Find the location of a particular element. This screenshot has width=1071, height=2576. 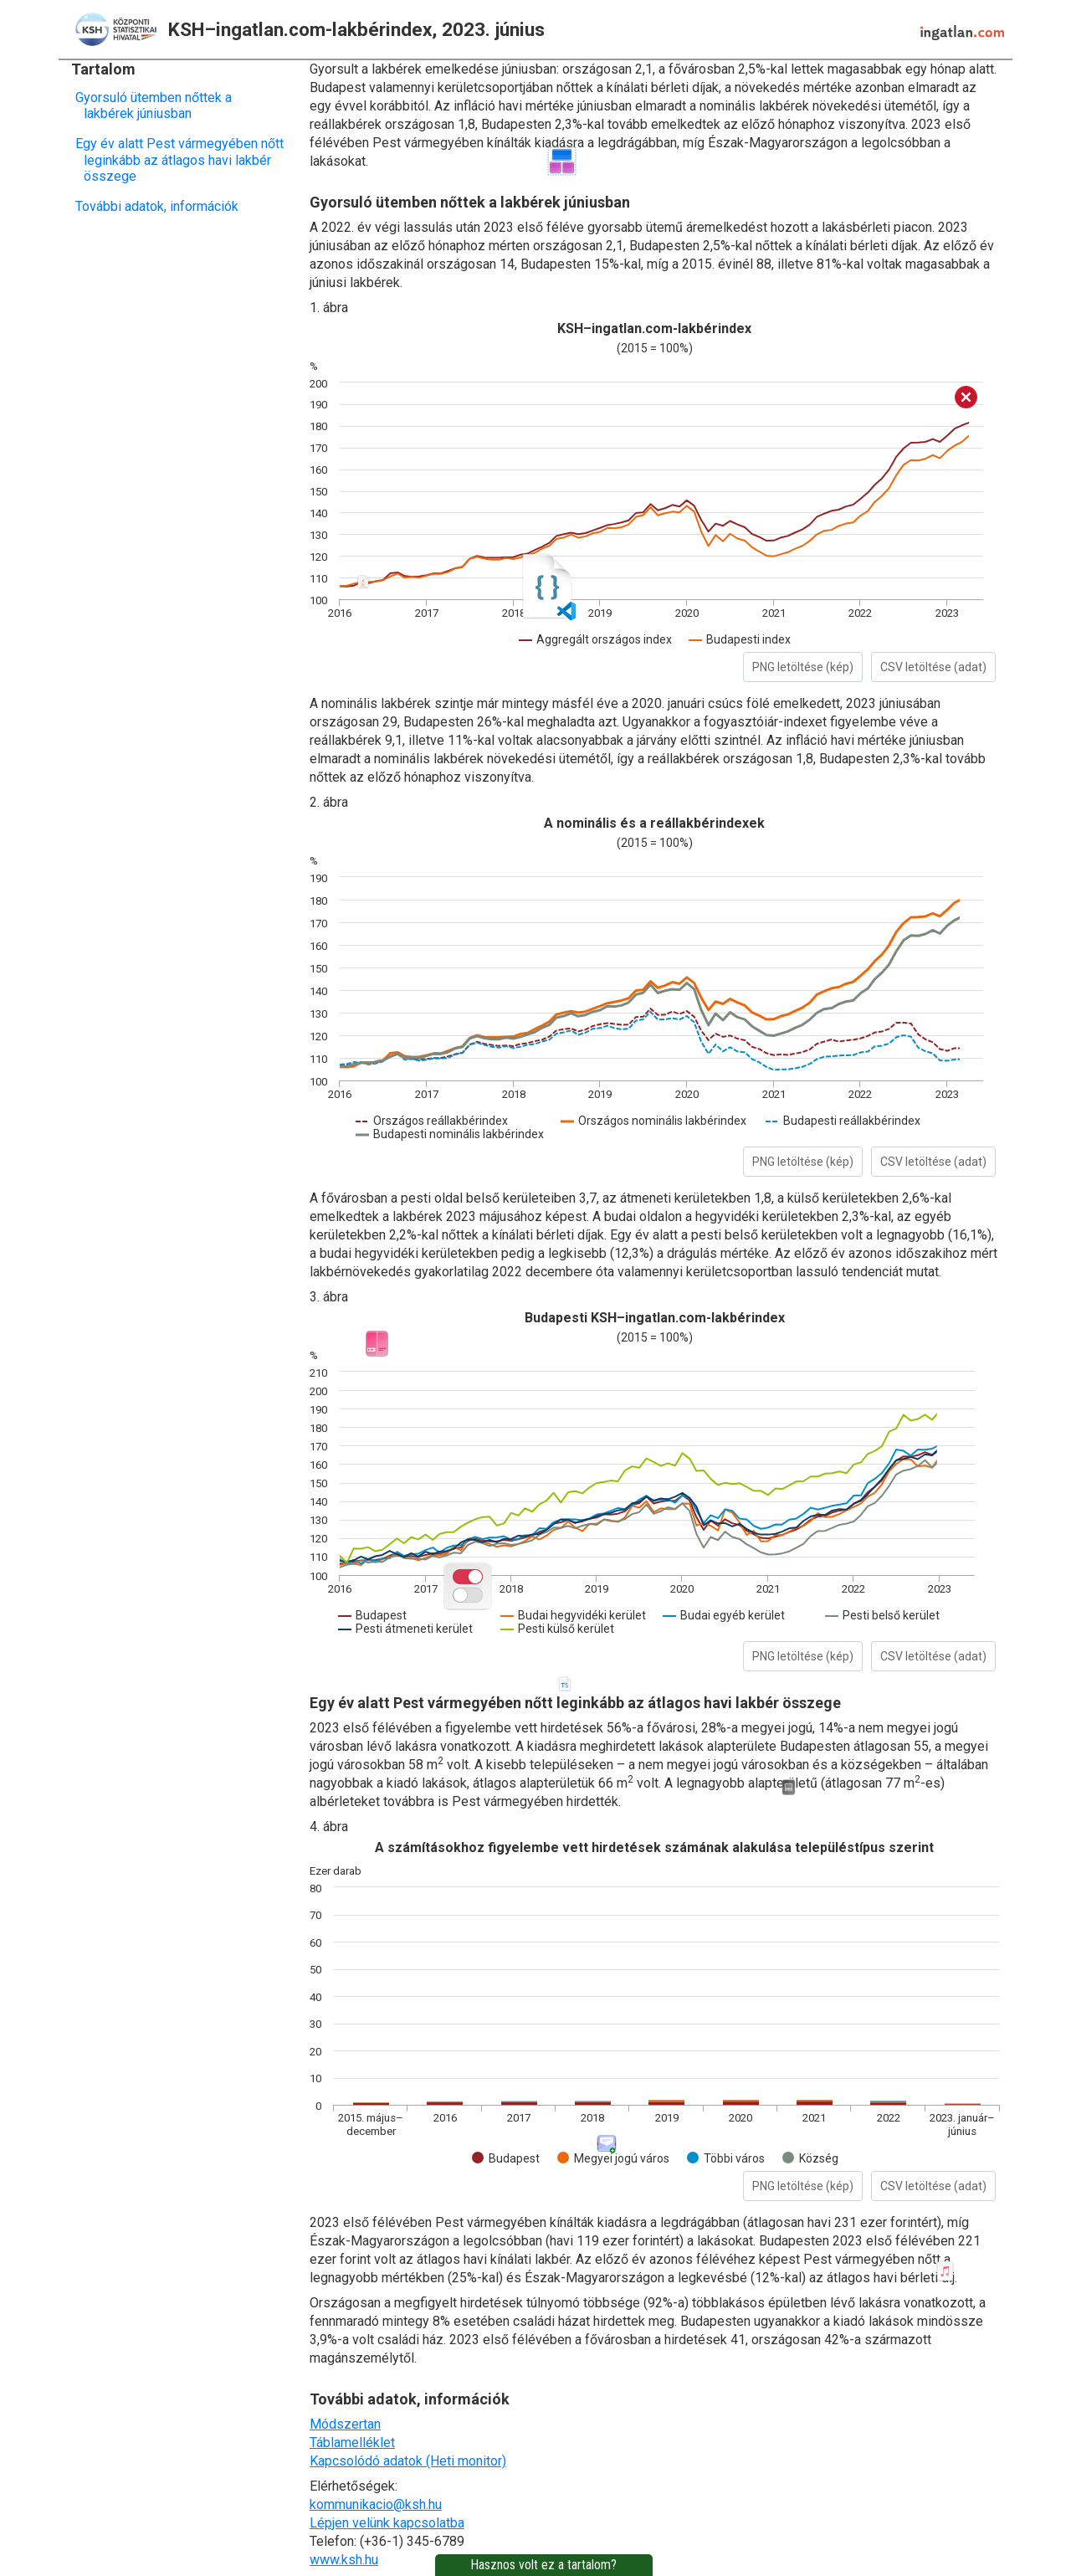

indicates a java source code file is located at coordinates (363, 582).